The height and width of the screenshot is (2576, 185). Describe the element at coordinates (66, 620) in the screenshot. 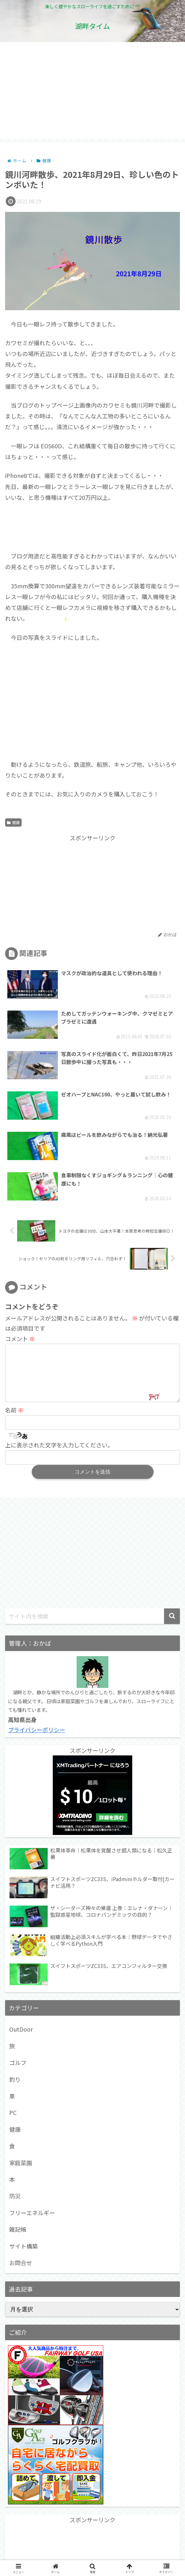

I see `deploy a walking turret unit` at that location.